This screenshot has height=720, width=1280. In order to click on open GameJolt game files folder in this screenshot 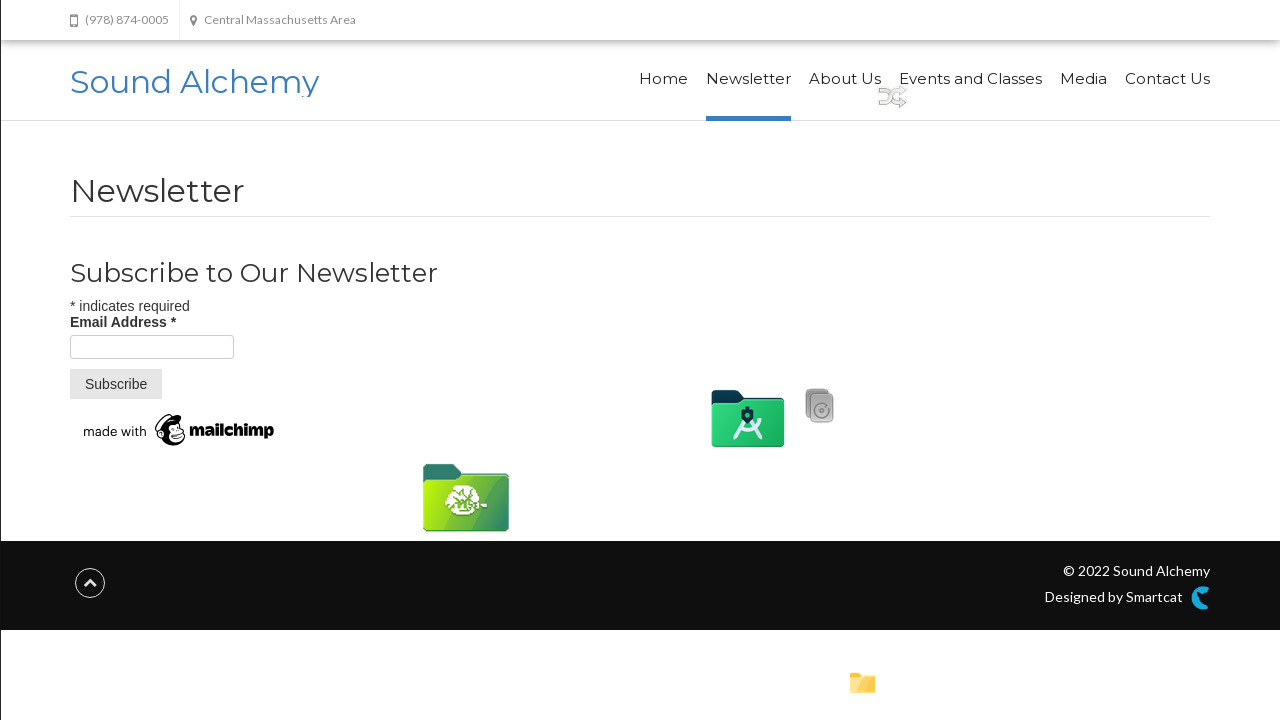, I will do `click(466, 500)`.